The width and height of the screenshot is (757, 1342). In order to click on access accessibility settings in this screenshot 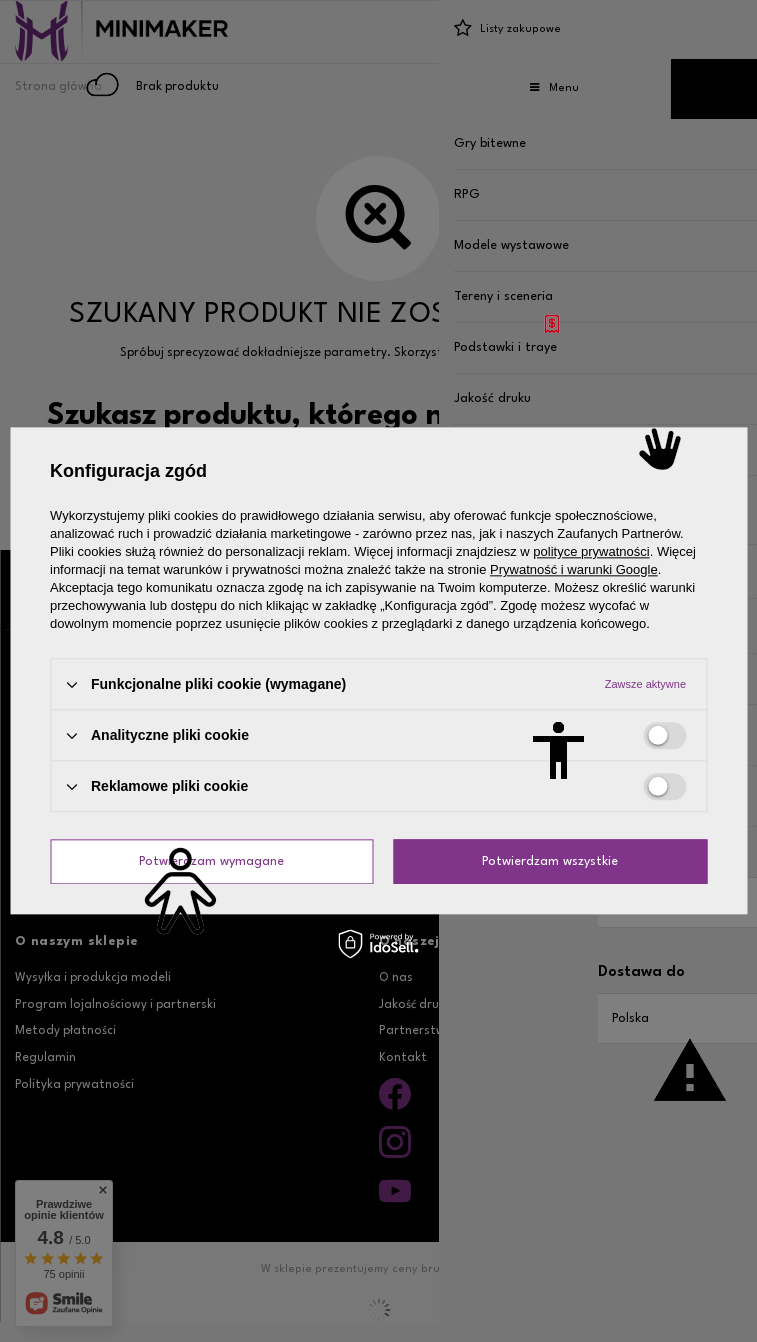, I will do `click(558, 750)`.